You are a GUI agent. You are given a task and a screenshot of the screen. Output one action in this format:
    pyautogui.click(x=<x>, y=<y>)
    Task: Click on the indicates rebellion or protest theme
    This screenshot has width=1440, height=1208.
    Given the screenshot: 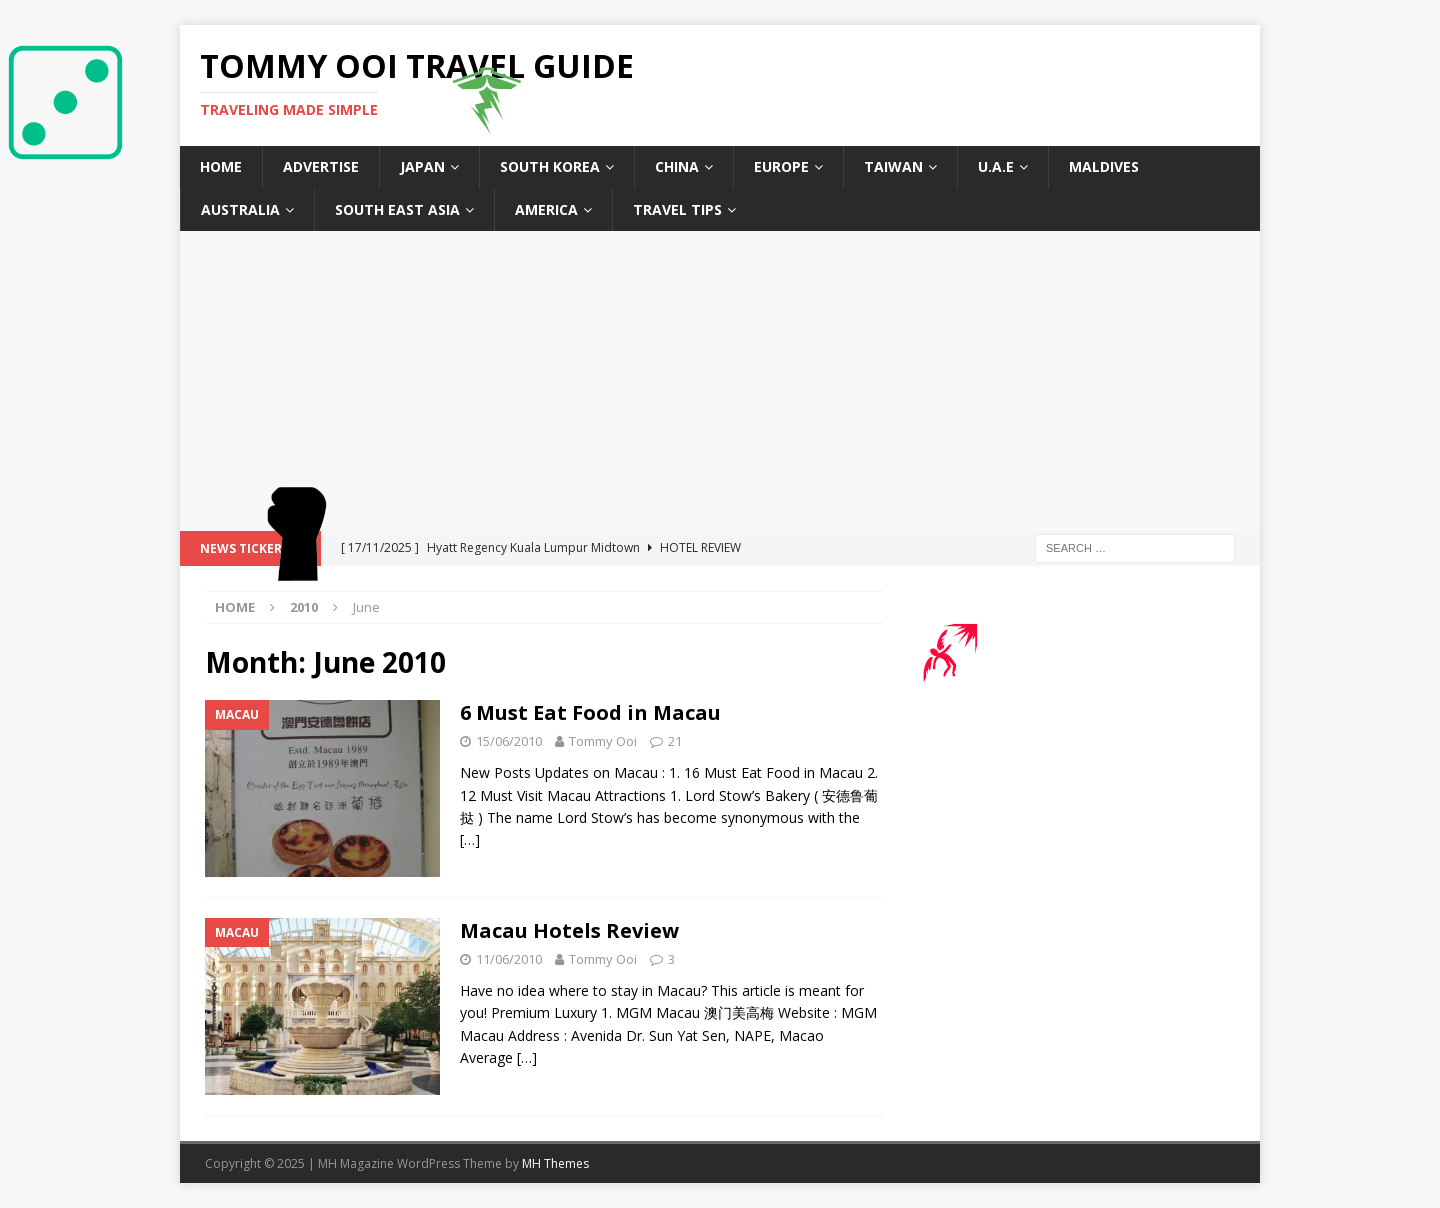 What is the action you would take?
    pyautogui.click(x=297, y=534)
    